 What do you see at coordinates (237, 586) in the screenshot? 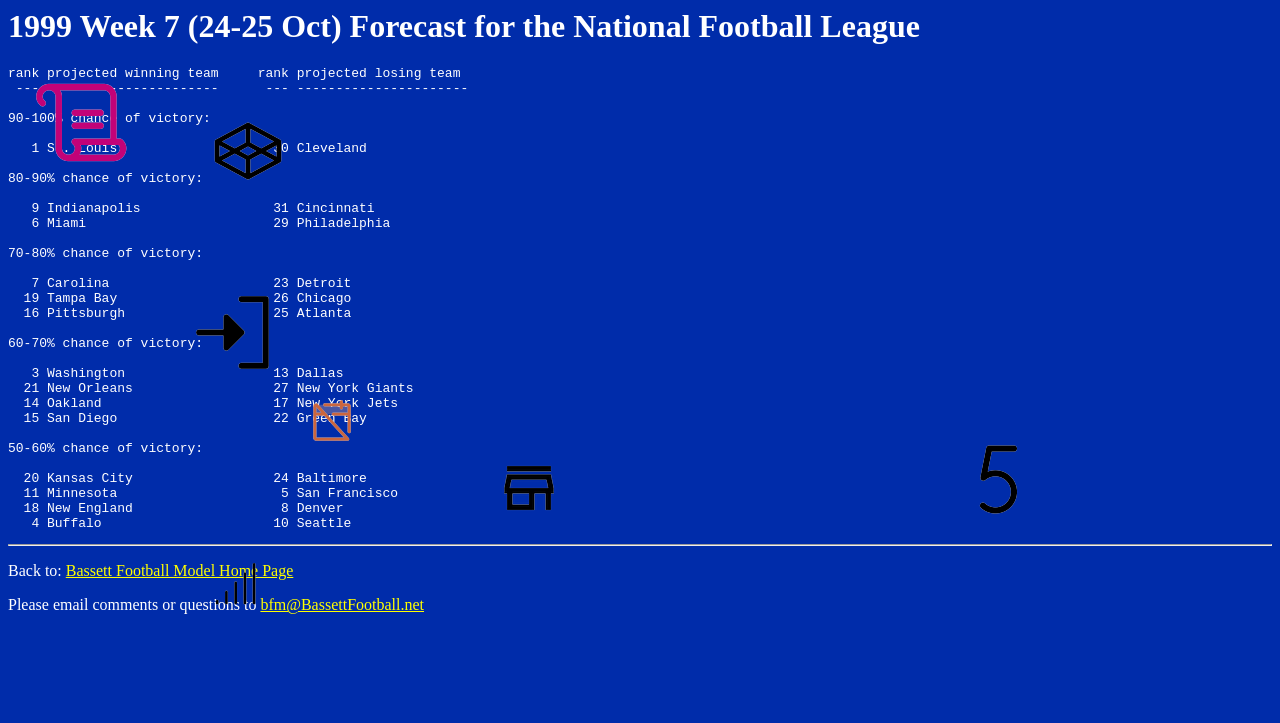
I see `indicates full cellular signal strength` at bounding box center [237, 586].